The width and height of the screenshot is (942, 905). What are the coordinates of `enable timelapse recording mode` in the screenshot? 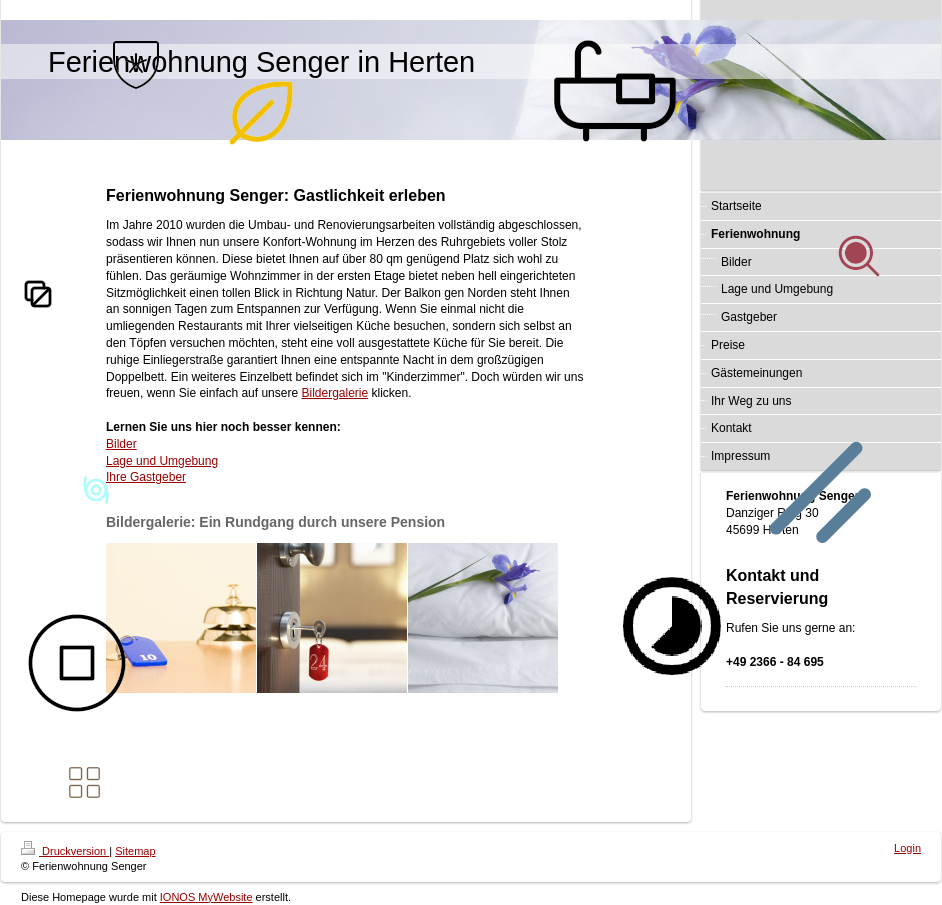 It's located at (672, 626).